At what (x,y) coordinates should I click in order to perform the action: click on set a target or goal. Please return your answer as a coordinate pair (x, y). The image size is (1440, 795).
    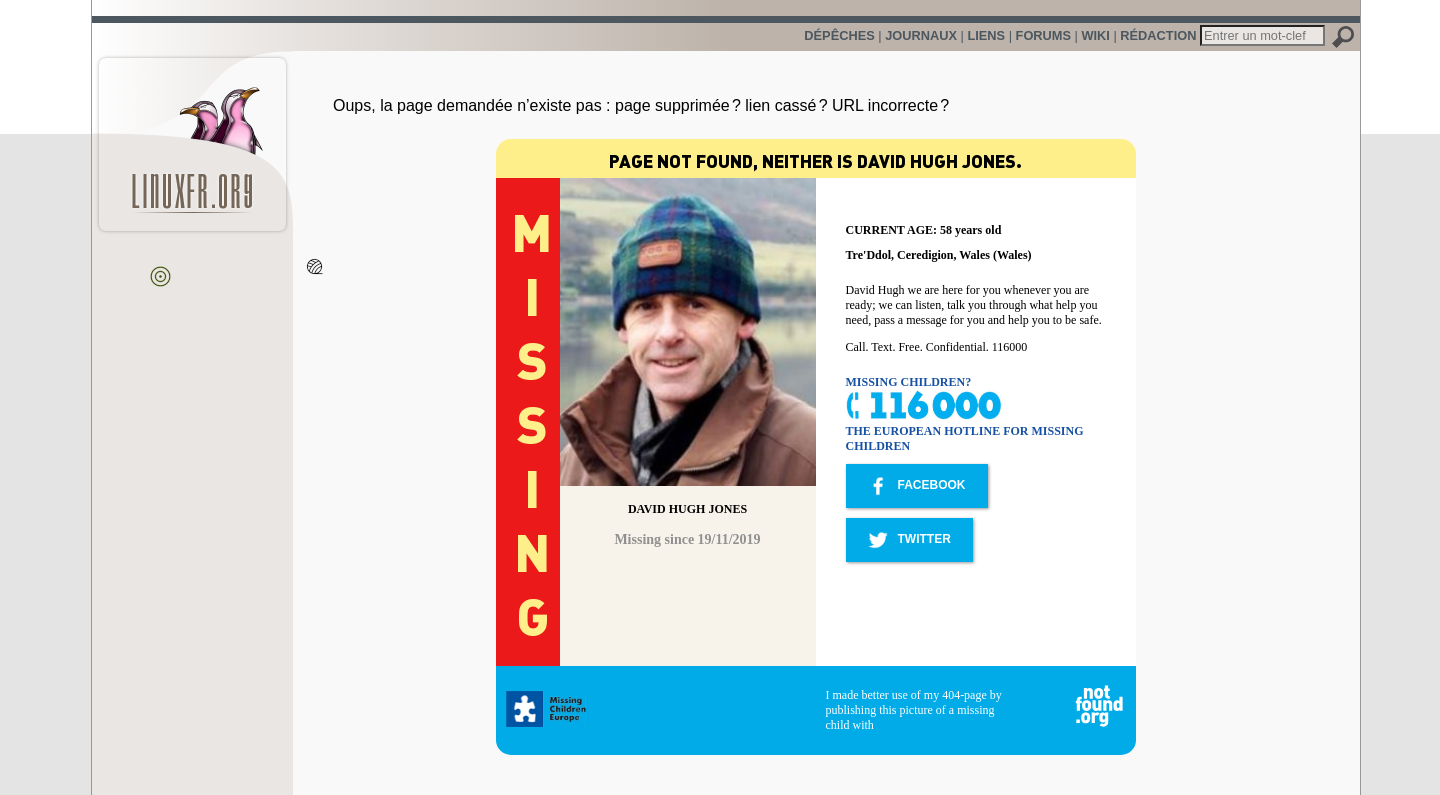
    Looking at the image, I should click on (160, 276).